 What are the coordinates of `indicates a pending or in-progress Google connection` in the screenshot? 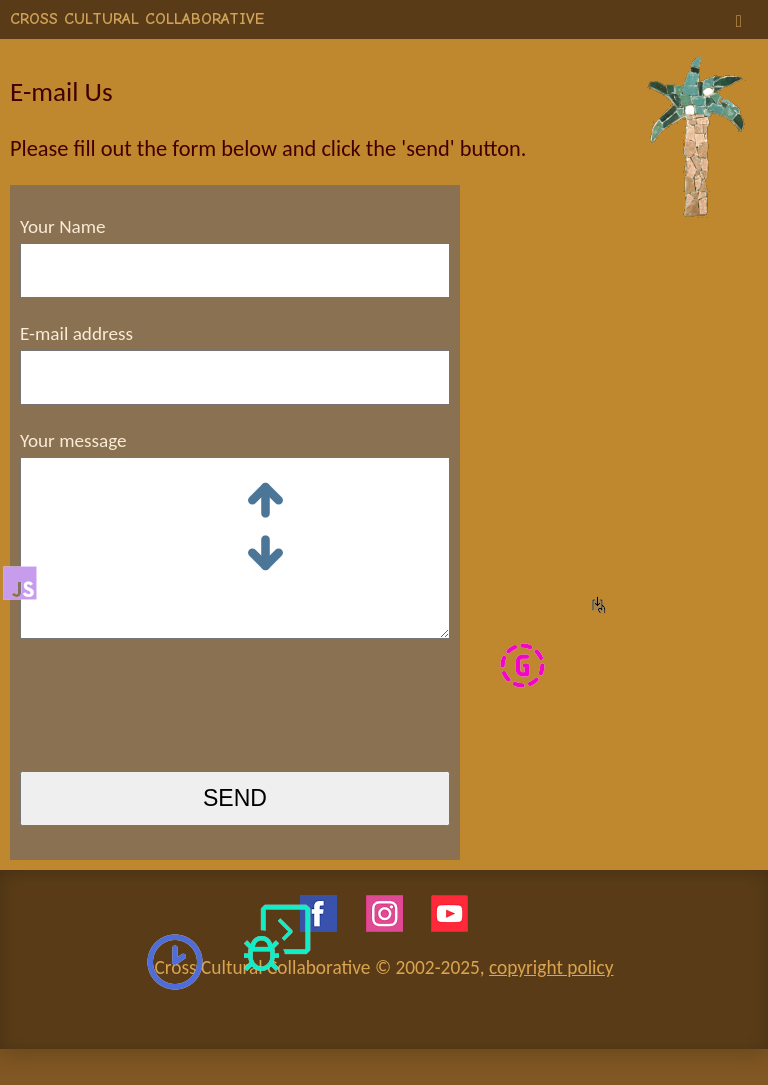 It's located at (522, 665).